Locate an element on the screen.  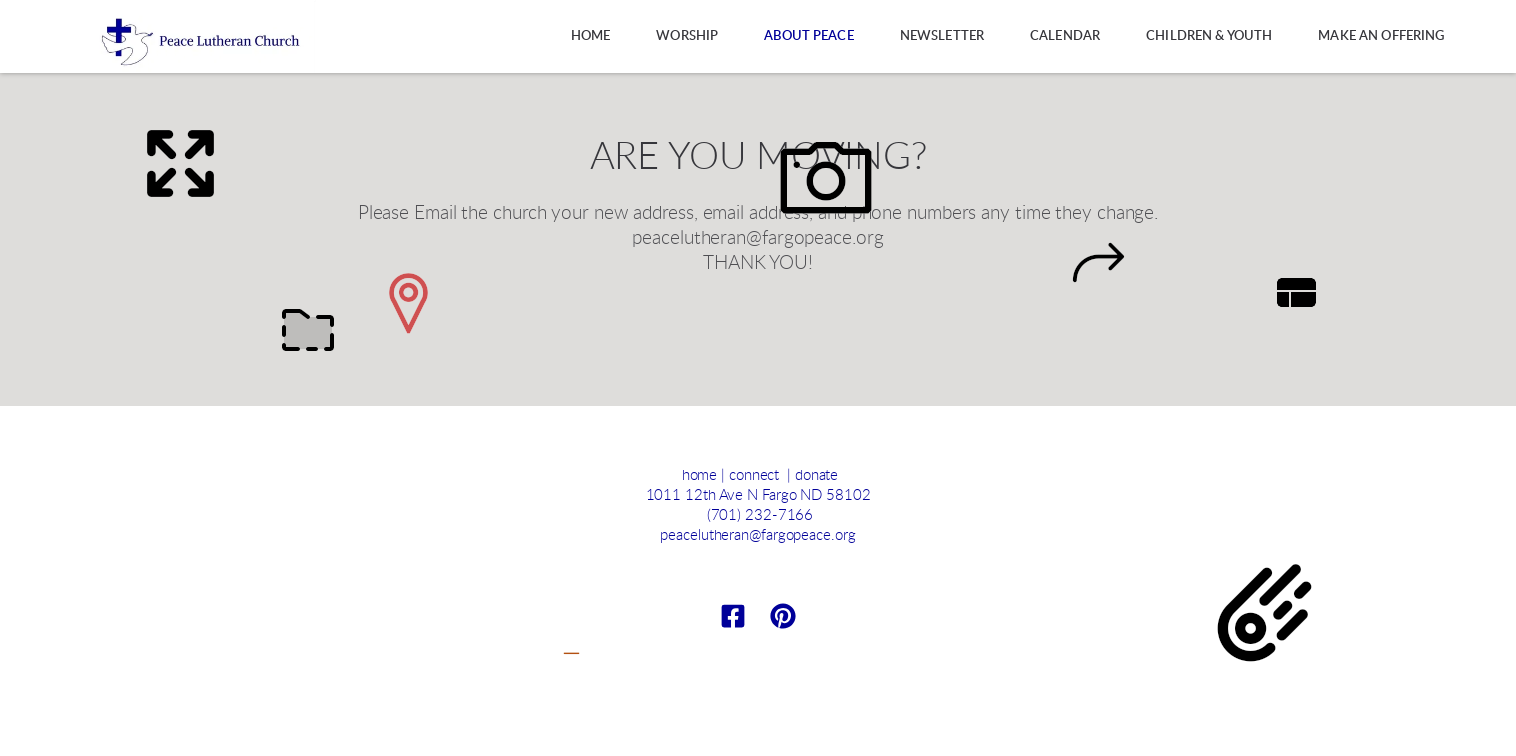
view or set your current location is located at coordinates (408, 304).